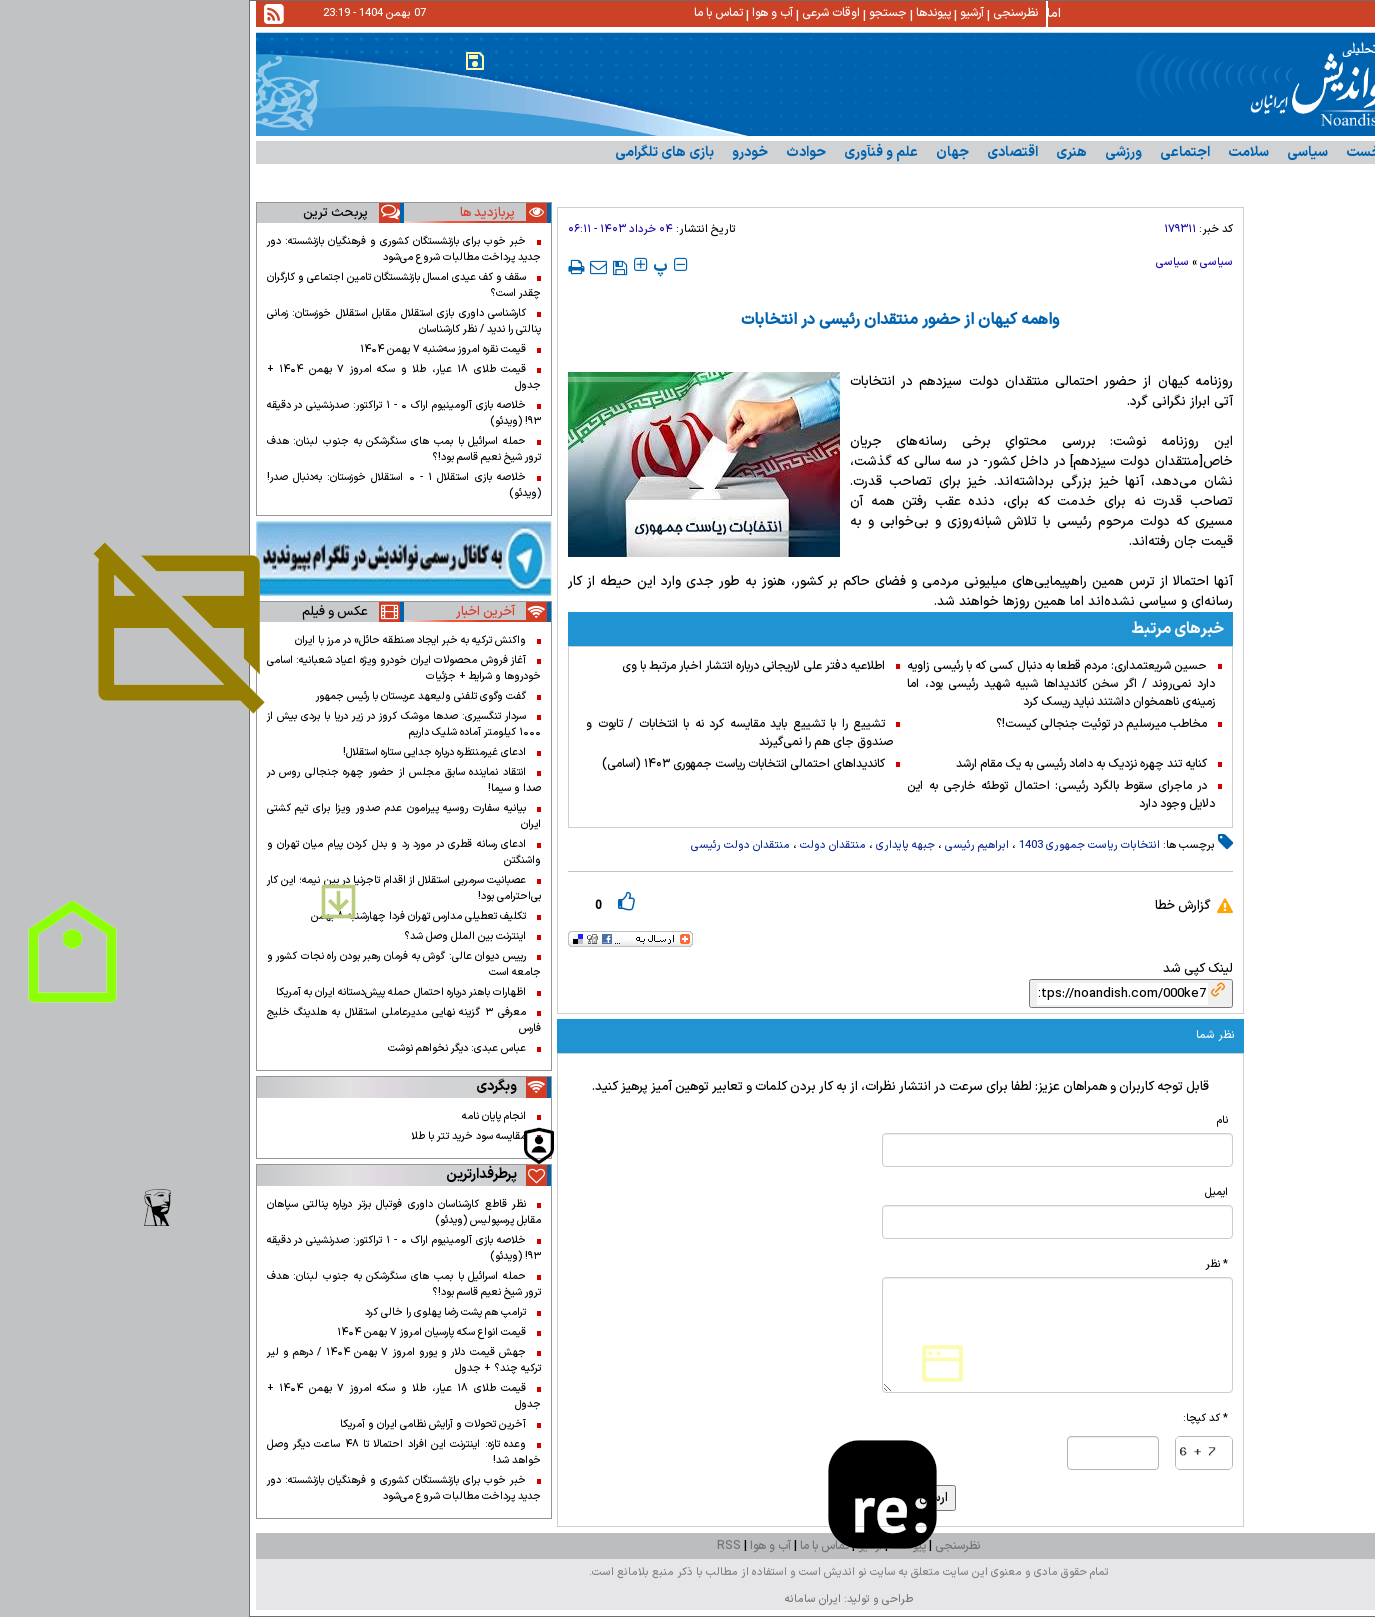 The width and height of the screenshot is (1375, 1617). What do you see at coordinates (338, 901) in the screenshot?
I see `download file or content` at bounding box center [338, 901].